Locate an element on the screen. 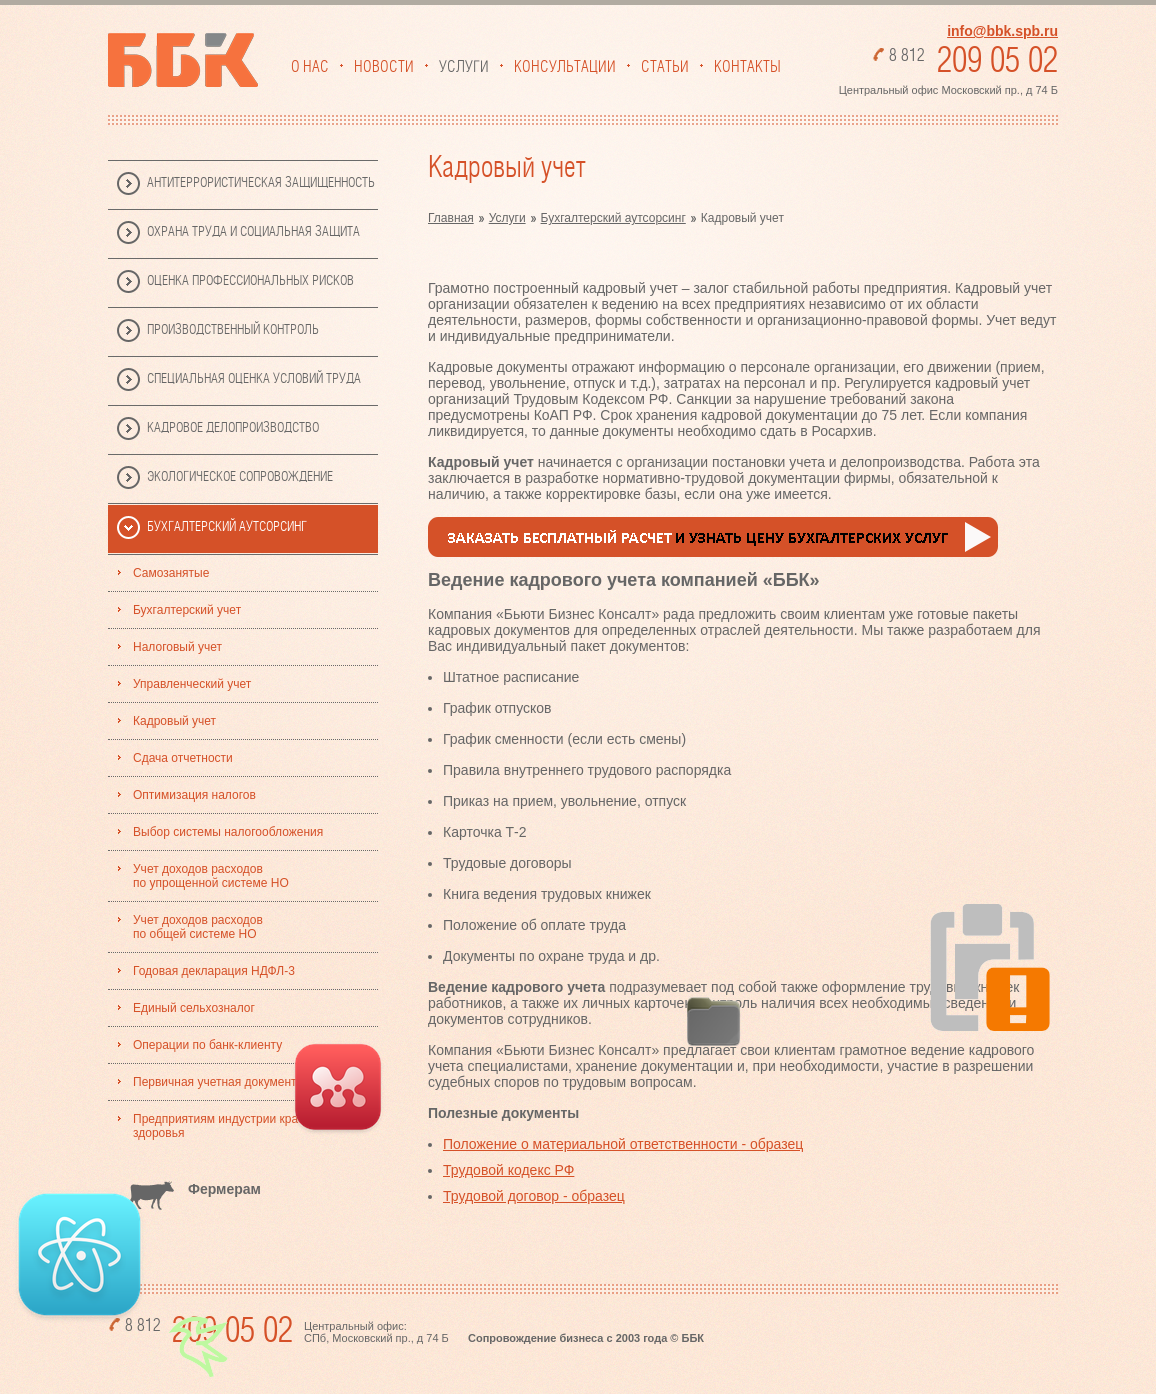 The image size is (1156, 1394). open a folder to view its contents is located at coordinates (713, 1021).